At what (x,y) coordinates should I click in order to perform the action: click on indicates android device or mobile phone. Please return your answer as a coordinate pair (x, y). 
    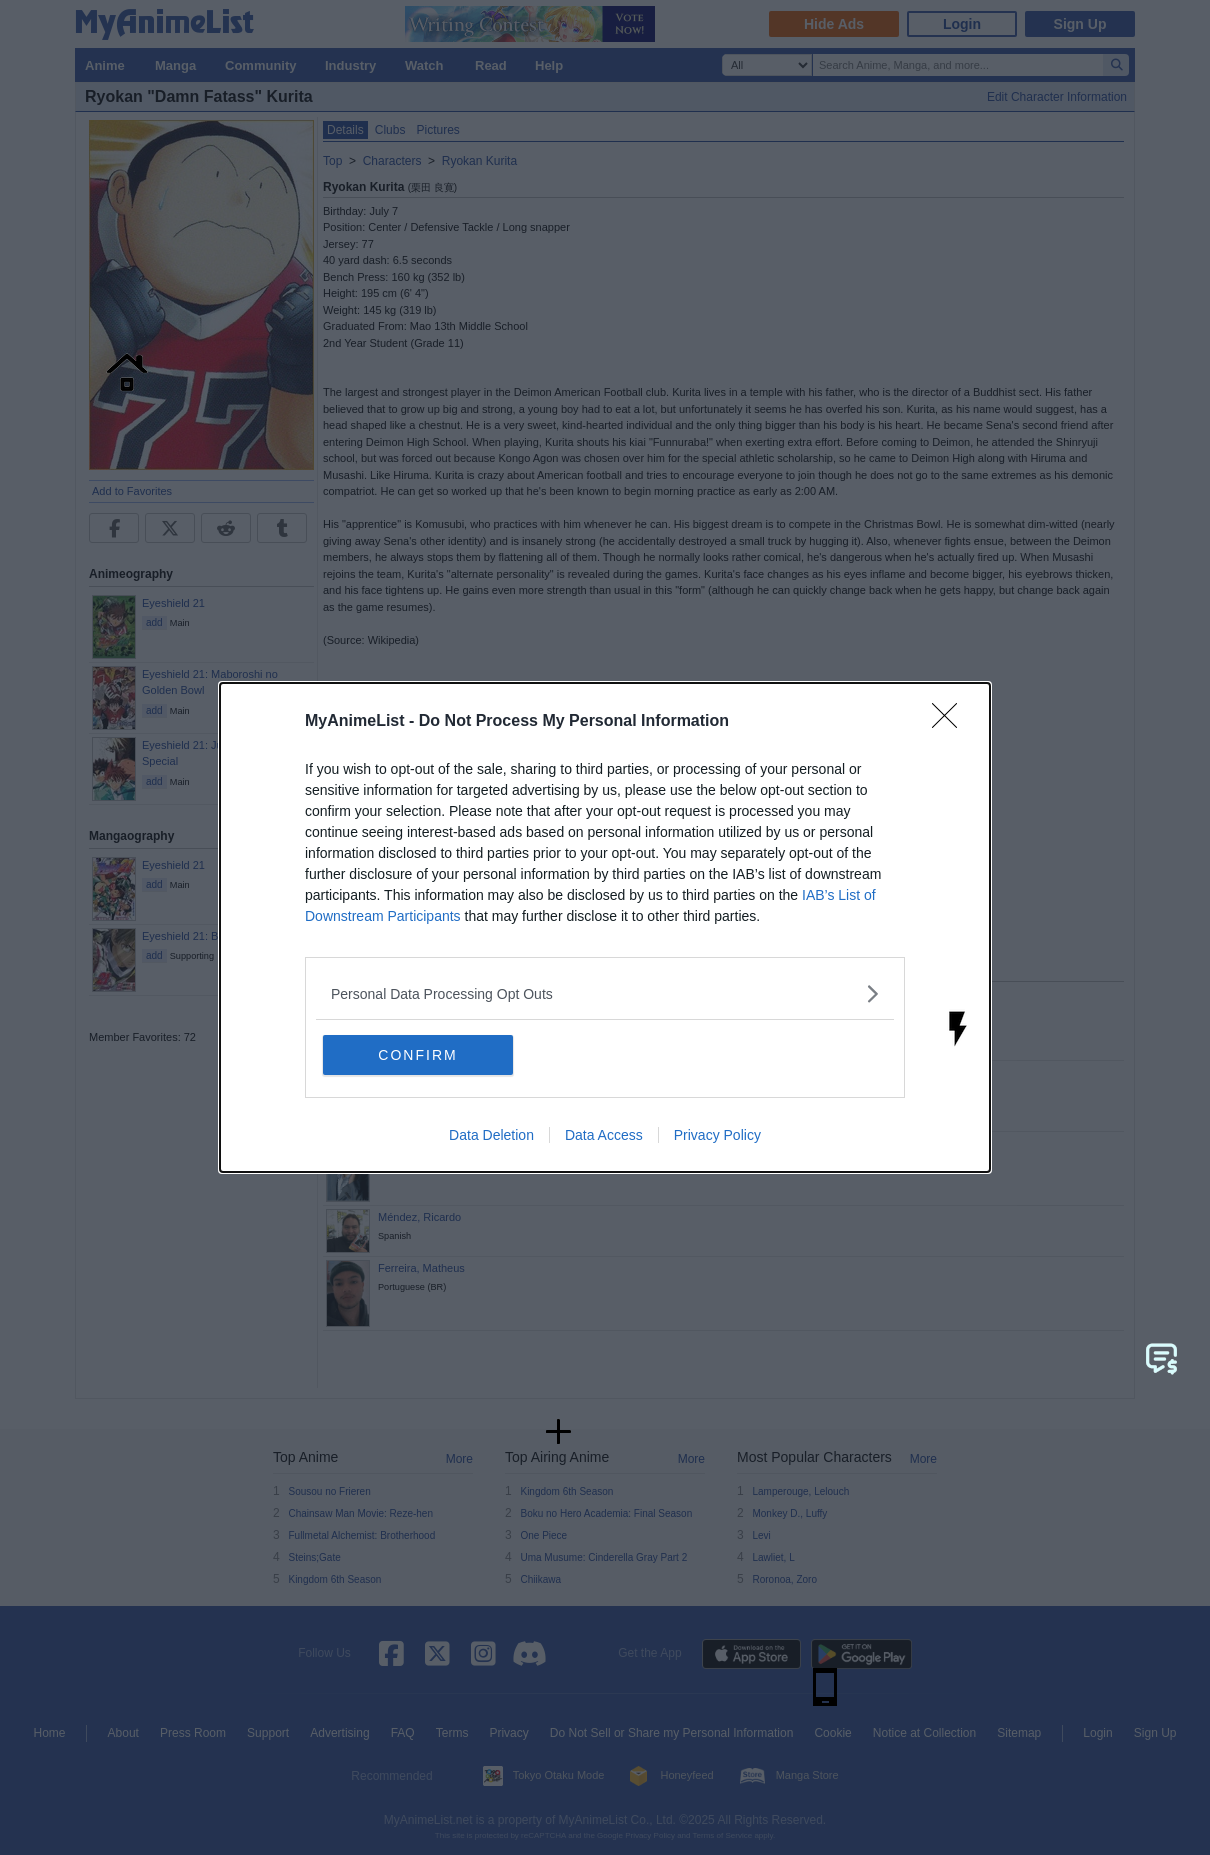
    Looking at the image, I should click on (825, 1687).